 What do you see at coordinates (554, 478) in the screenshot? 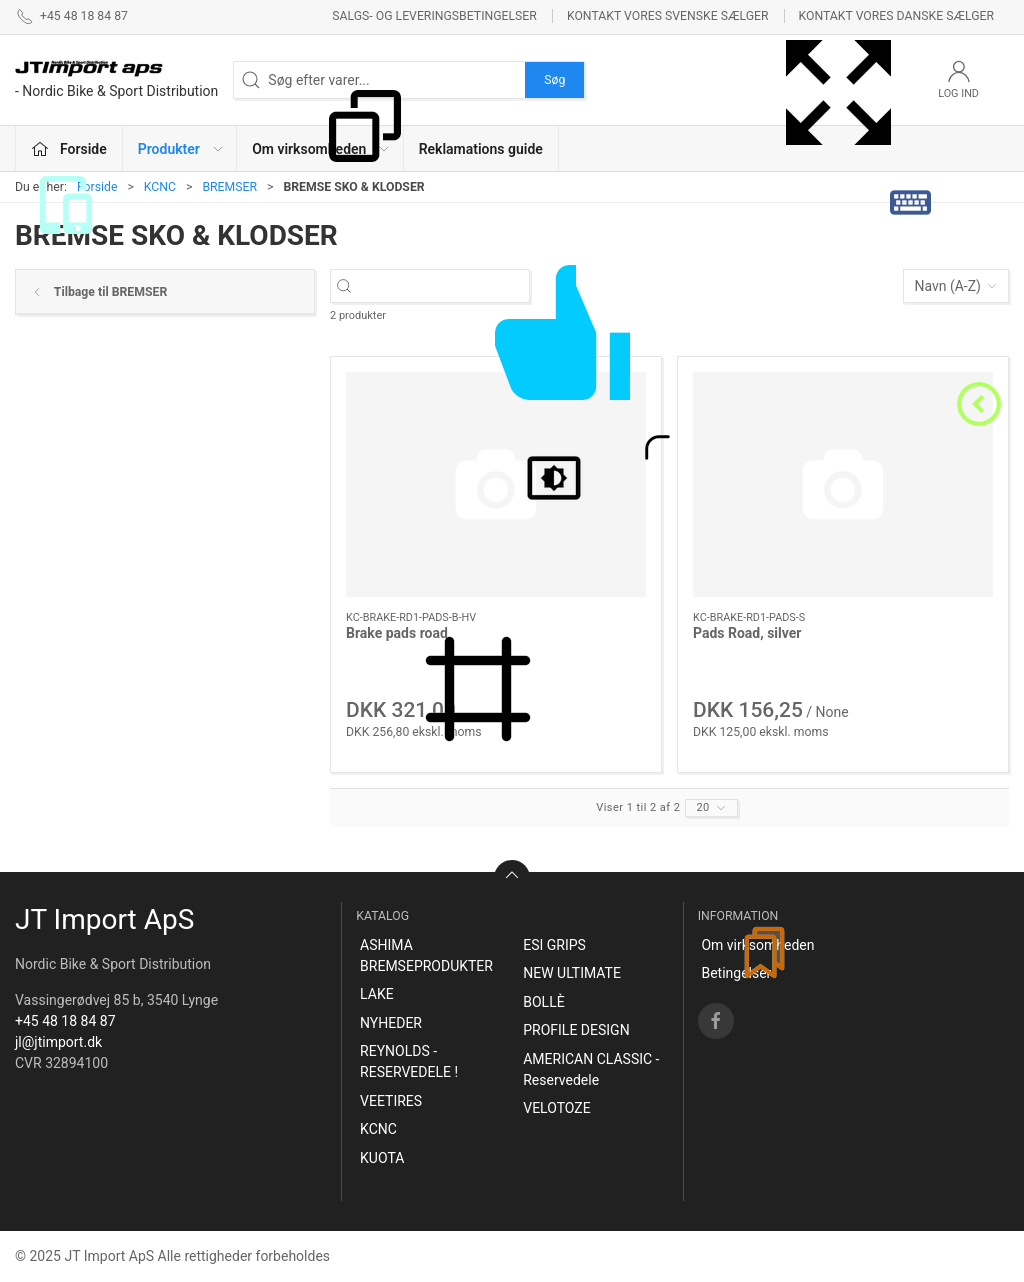
I see `adjust display brightness settings` at bounding box center [554, 478].